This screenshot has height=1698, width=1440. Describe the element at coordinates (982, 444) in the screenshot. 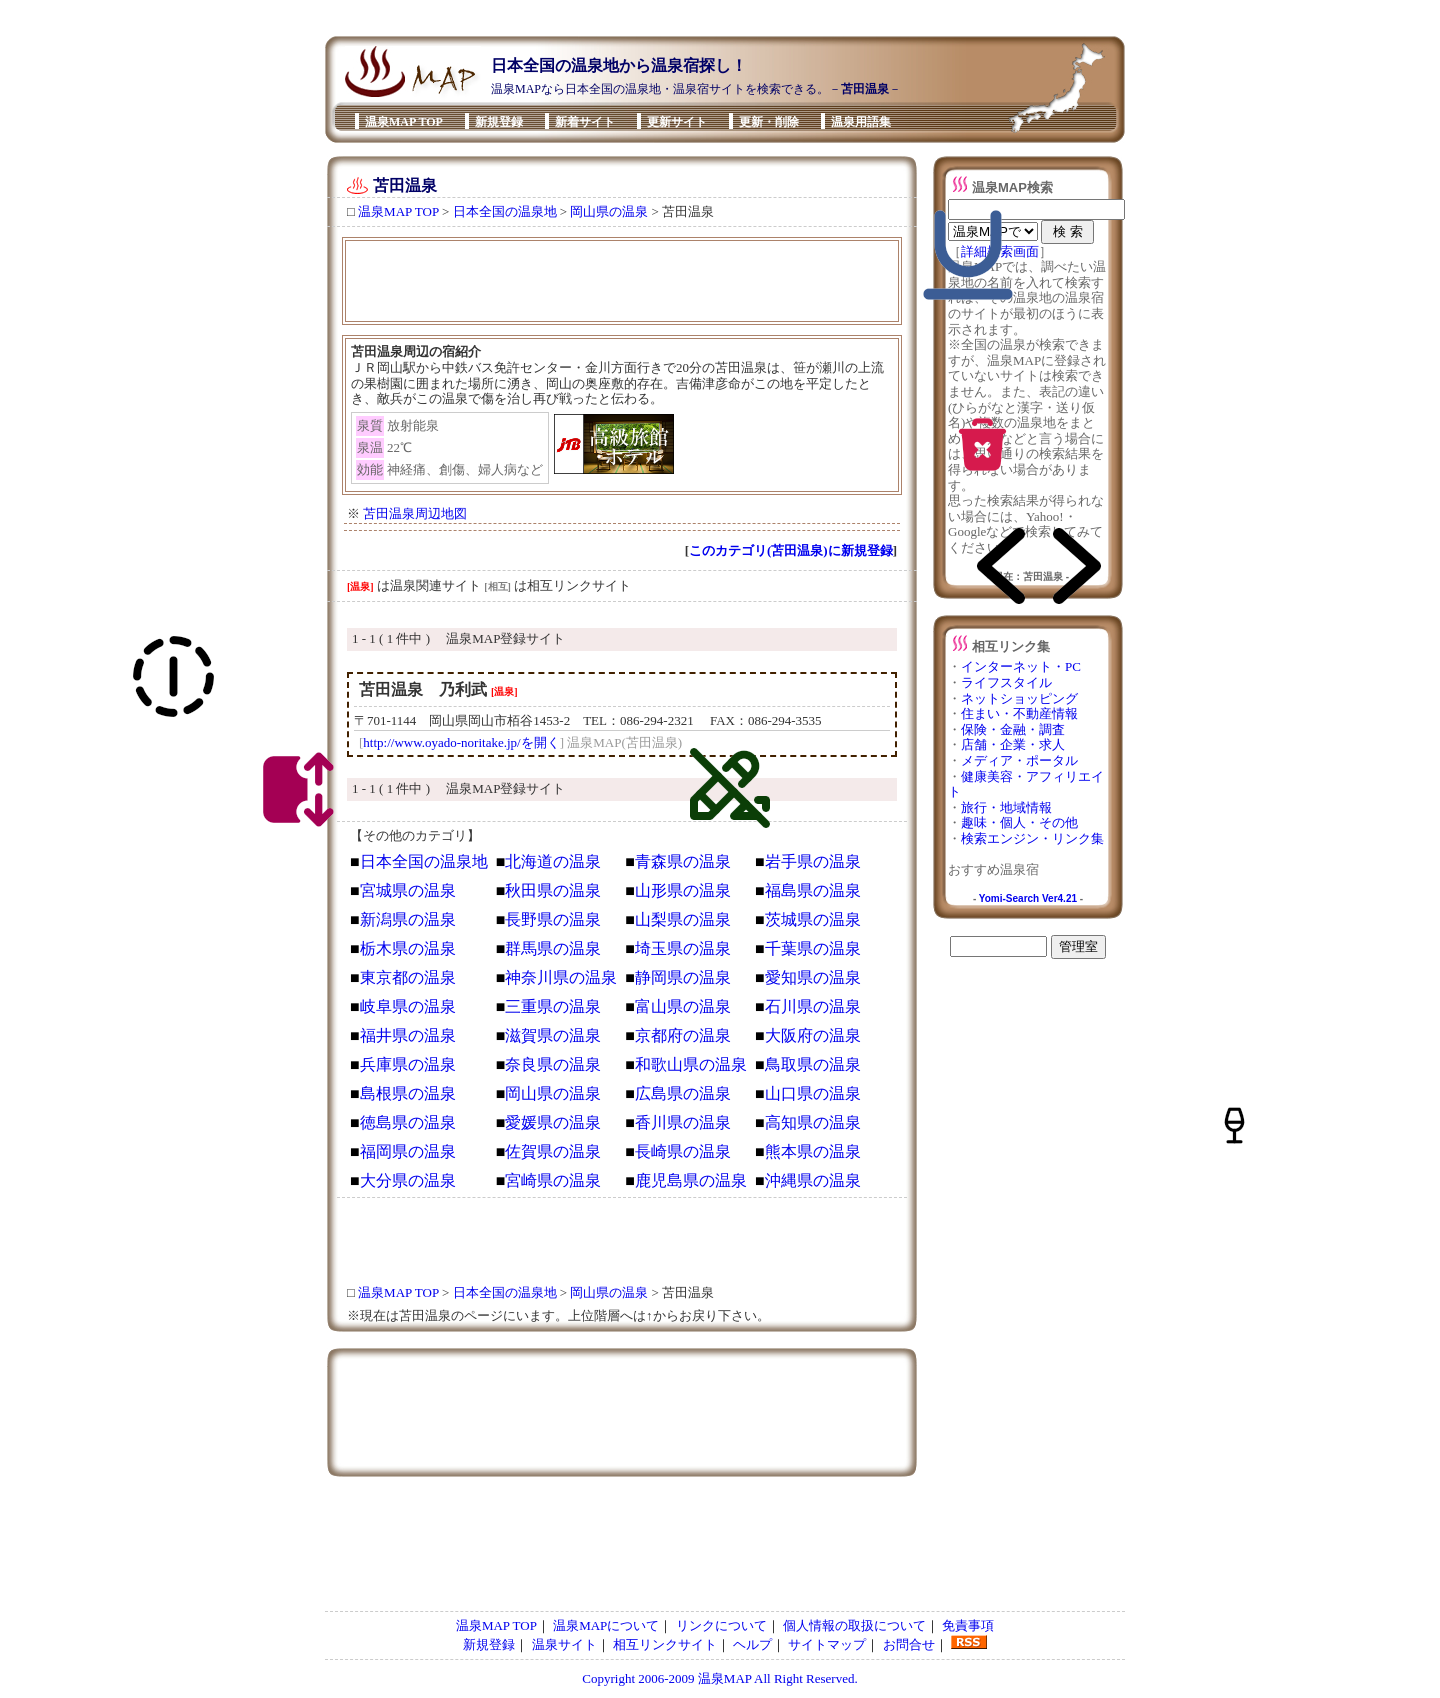

I see `permanently delete item` at that location.